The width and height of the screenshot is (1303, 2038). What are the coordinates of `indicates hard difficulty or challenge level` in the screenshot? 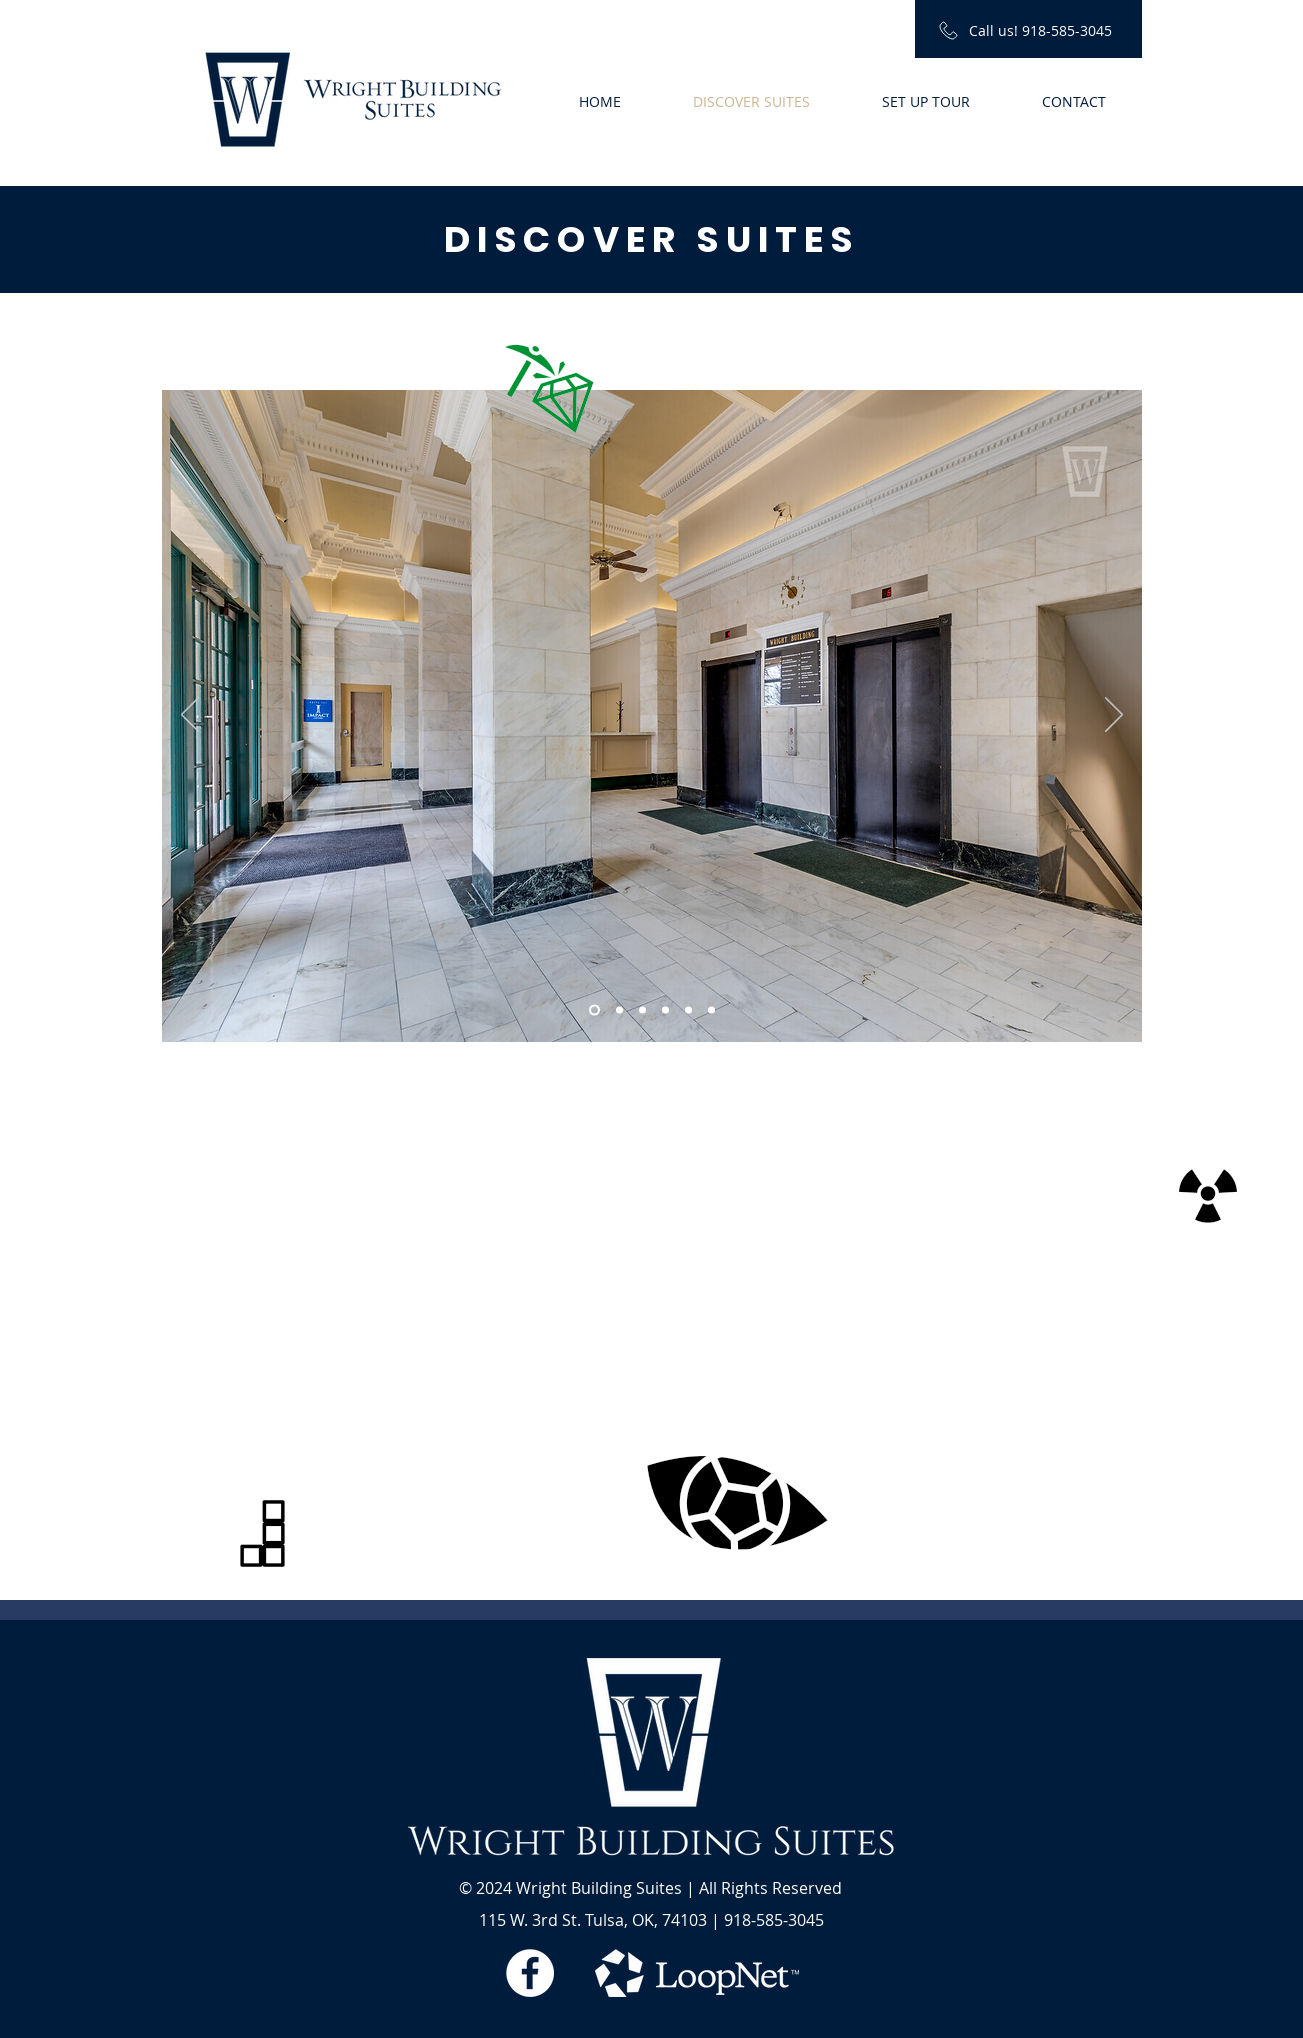 It's located at (549, 389).